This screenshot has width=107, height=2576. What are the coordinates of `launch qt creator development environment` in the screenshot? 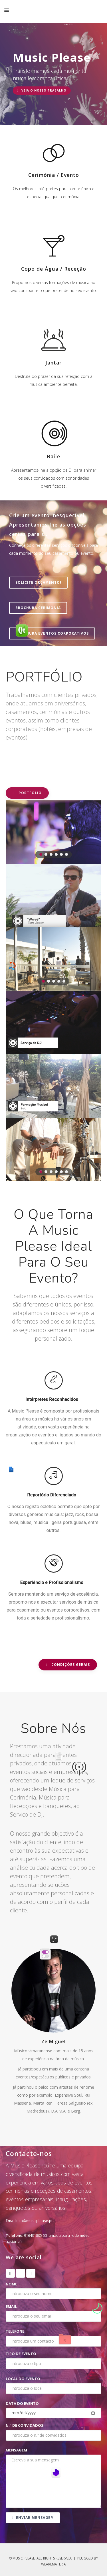 It's located at (22, 630).